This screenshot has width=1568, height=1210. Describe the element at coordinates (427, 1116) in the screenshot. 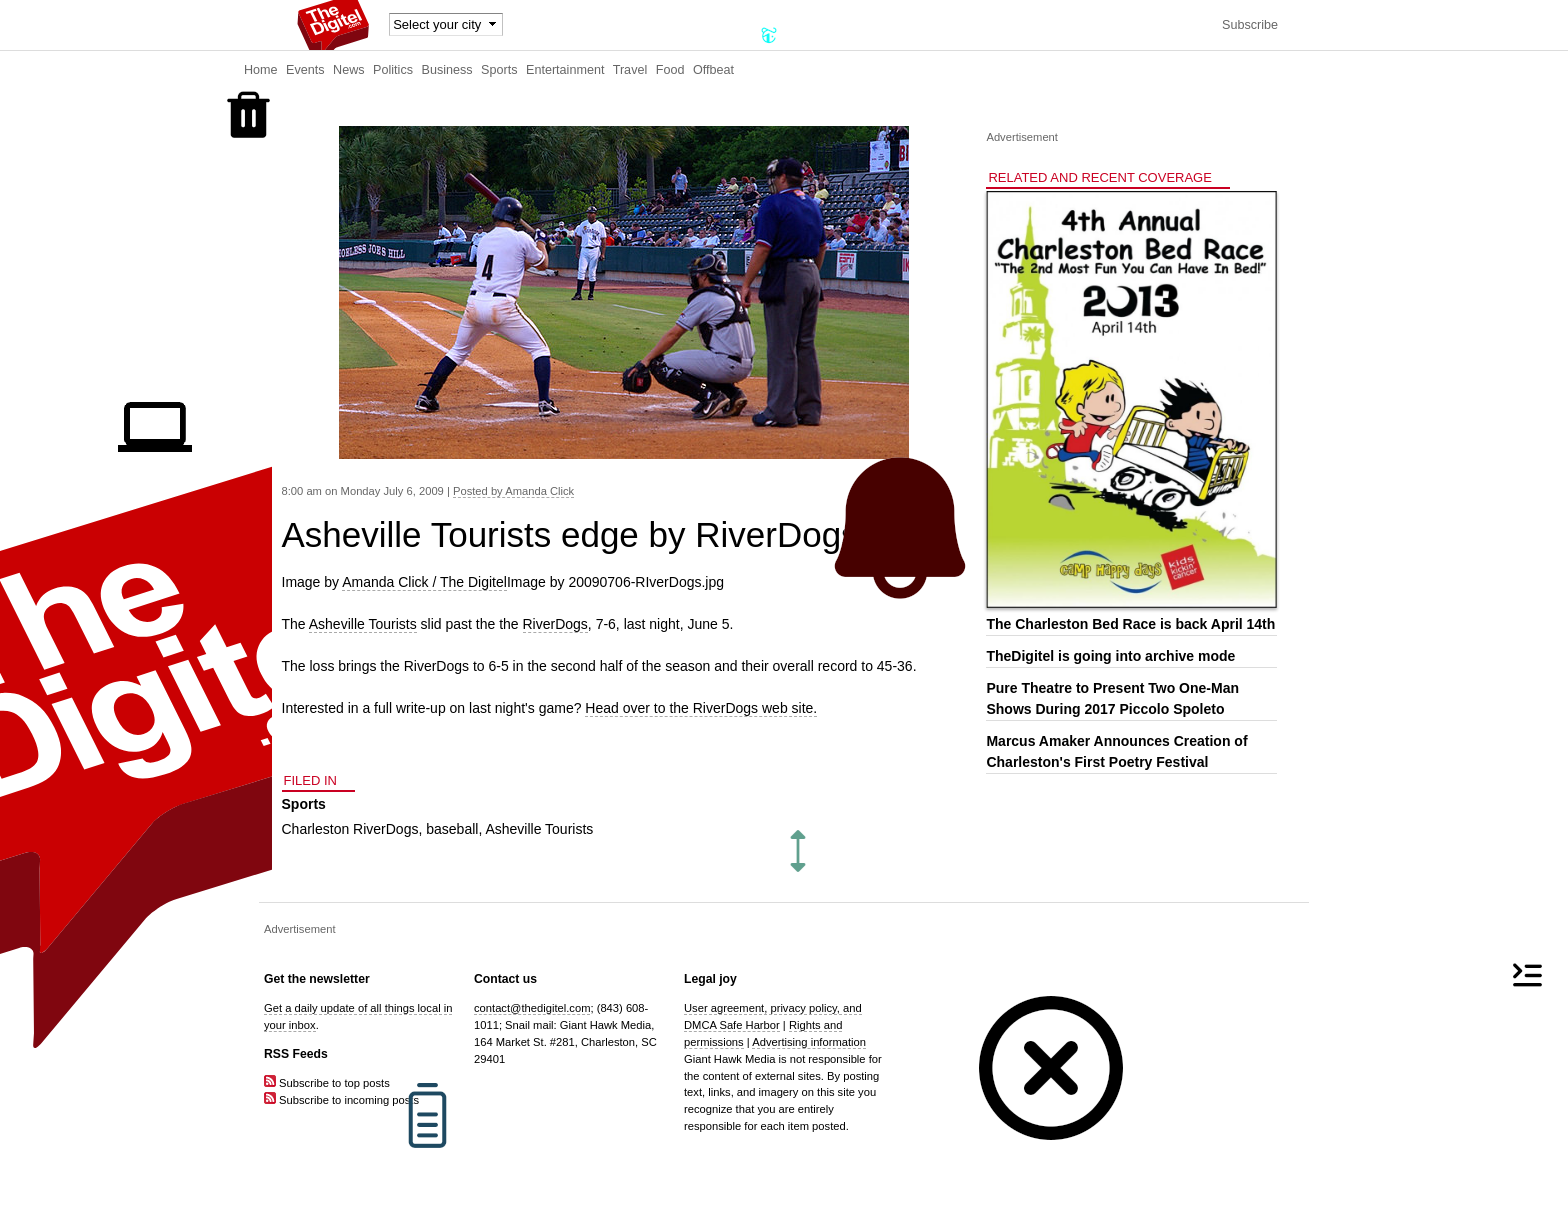

I see `indicates high battery level` at that location.